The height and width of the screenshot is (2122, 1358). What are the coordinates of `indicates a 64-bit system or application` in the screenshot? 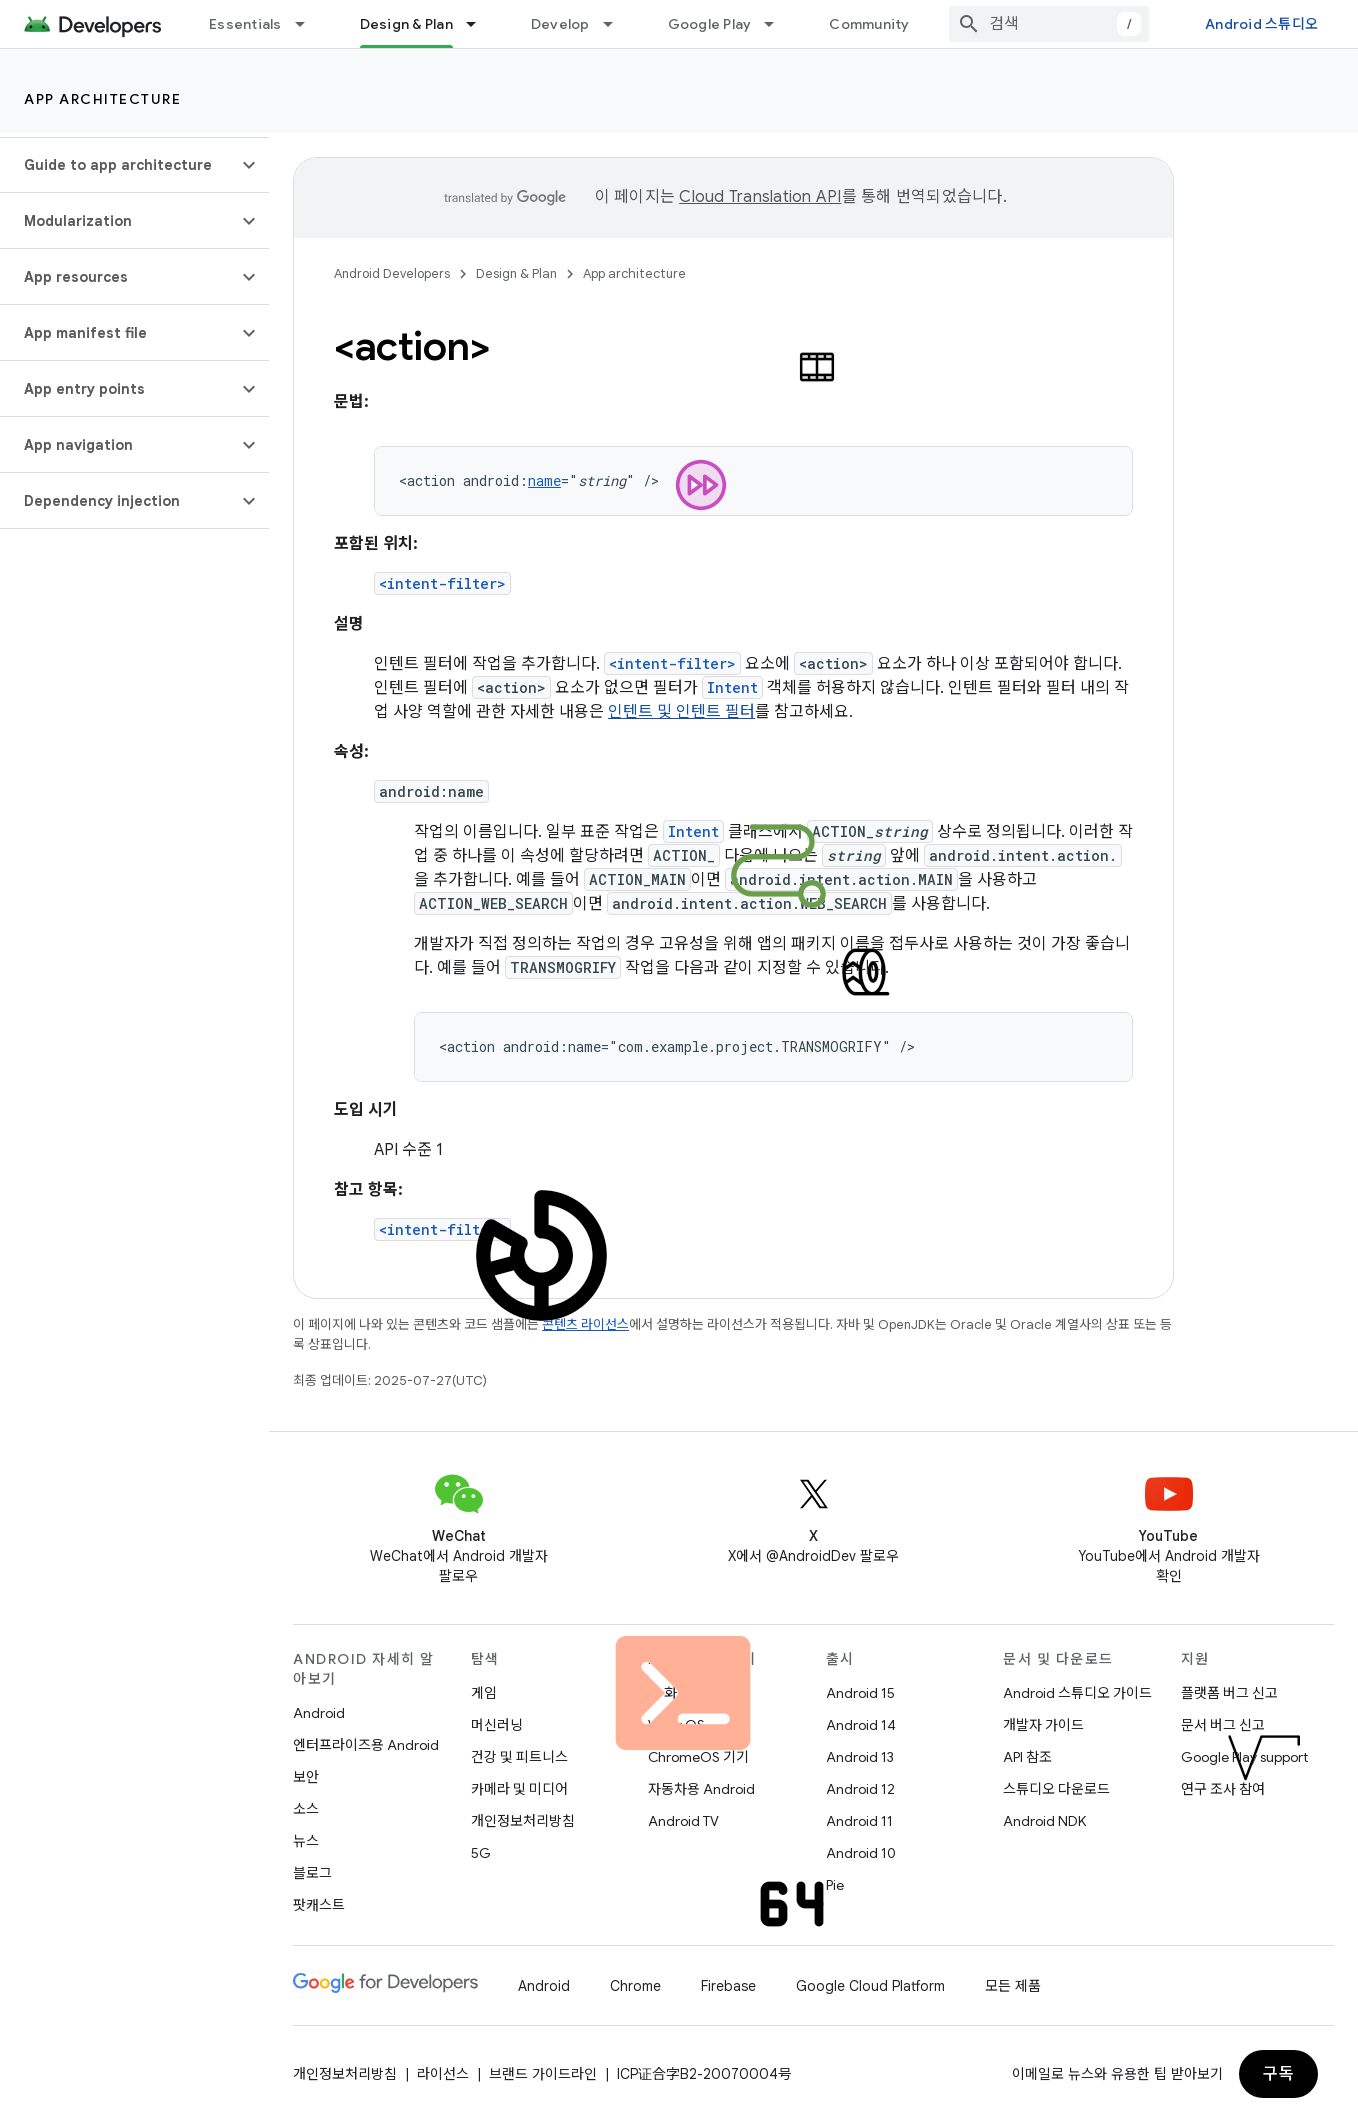 It's located at (792, 1904).